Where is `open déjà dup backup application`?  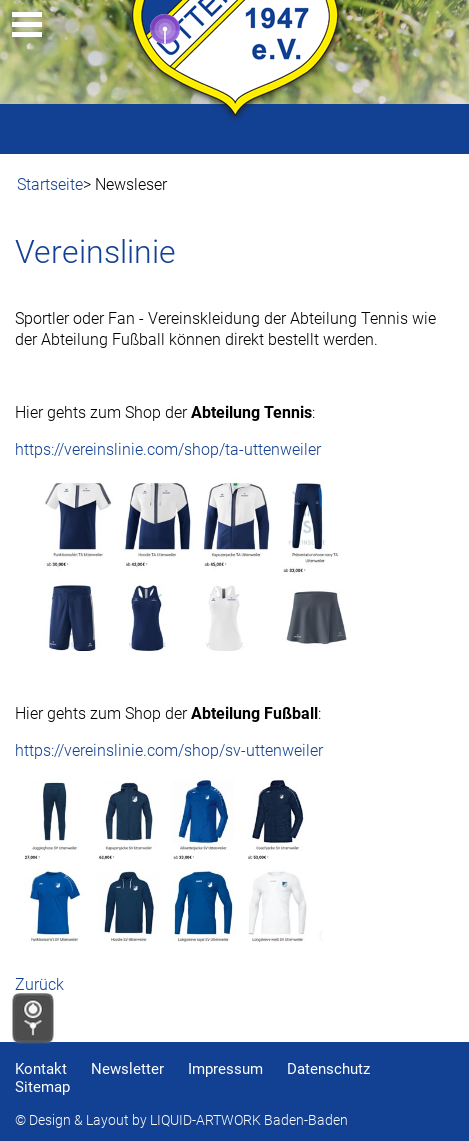 open déjà dup backup application is located at coordinates (33, 1018).